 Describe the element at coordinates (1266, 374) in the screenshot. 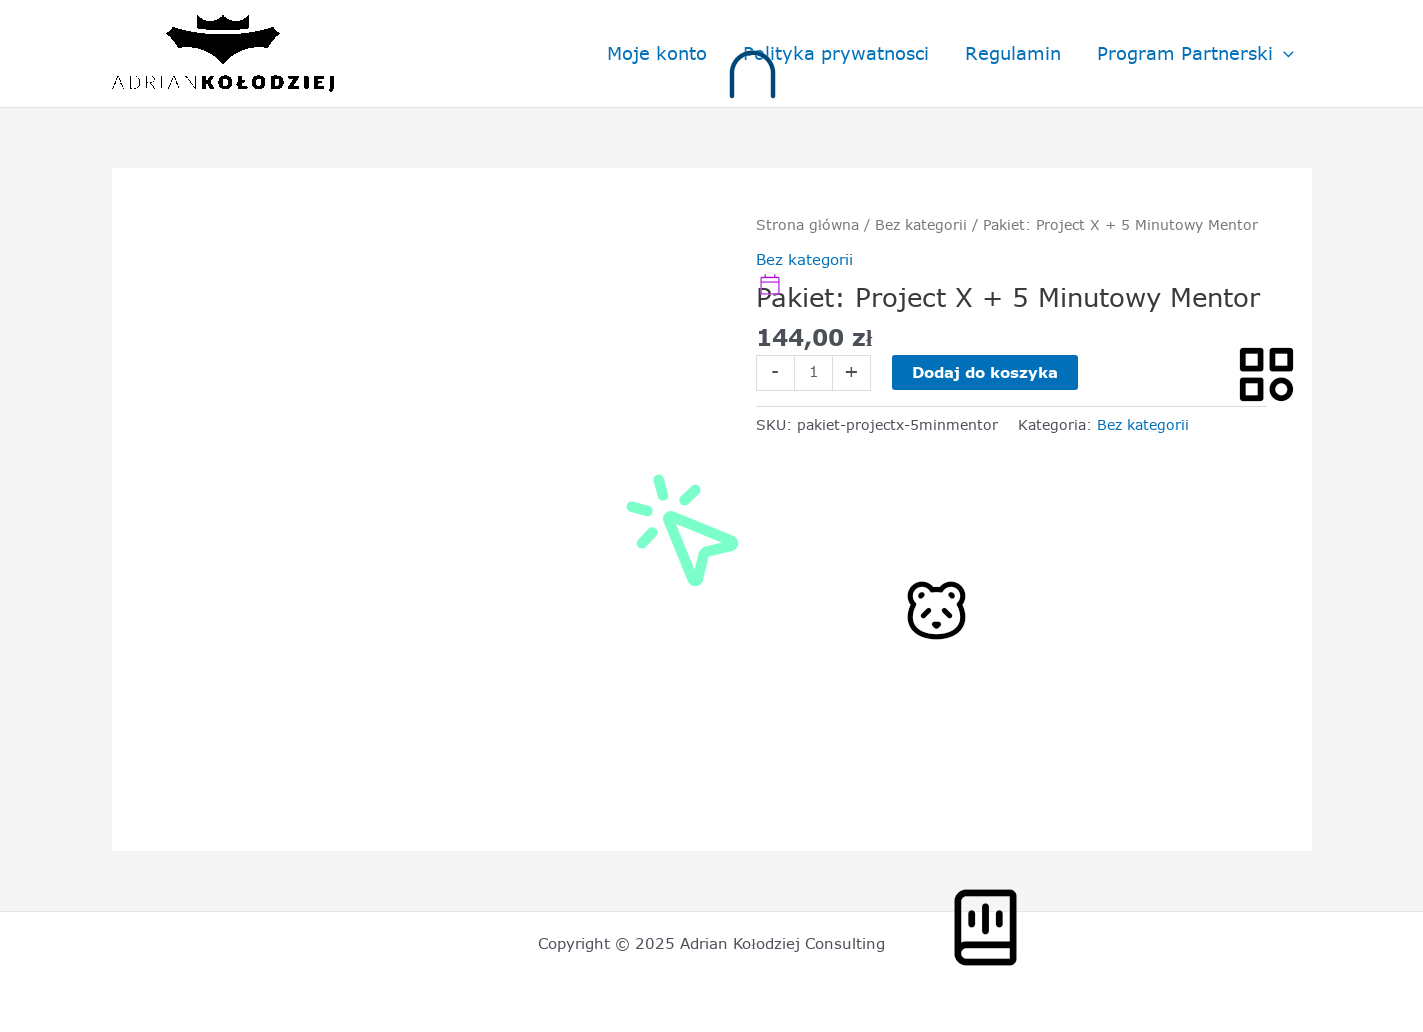

I see `browse categories or sections` at that location.